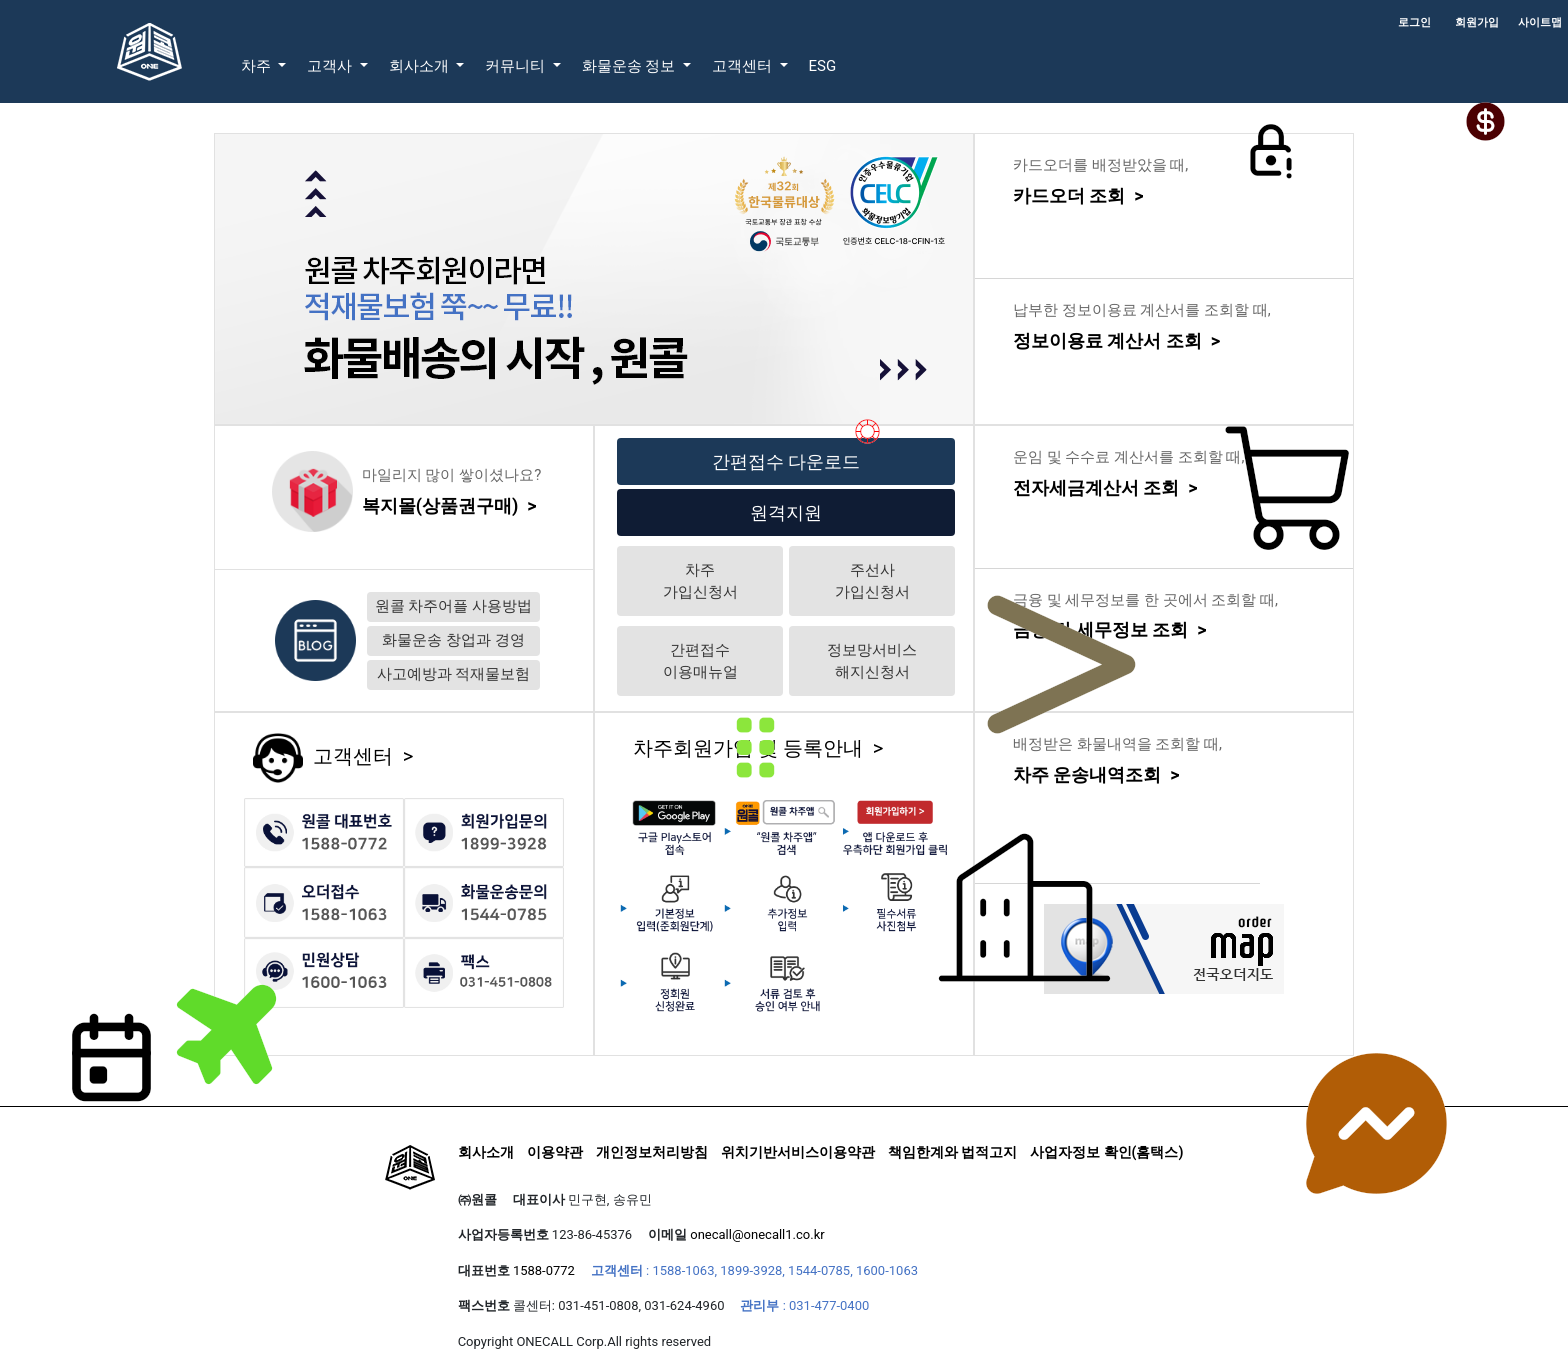  I want to click on view pricing or payment options, so click(1485, 121).